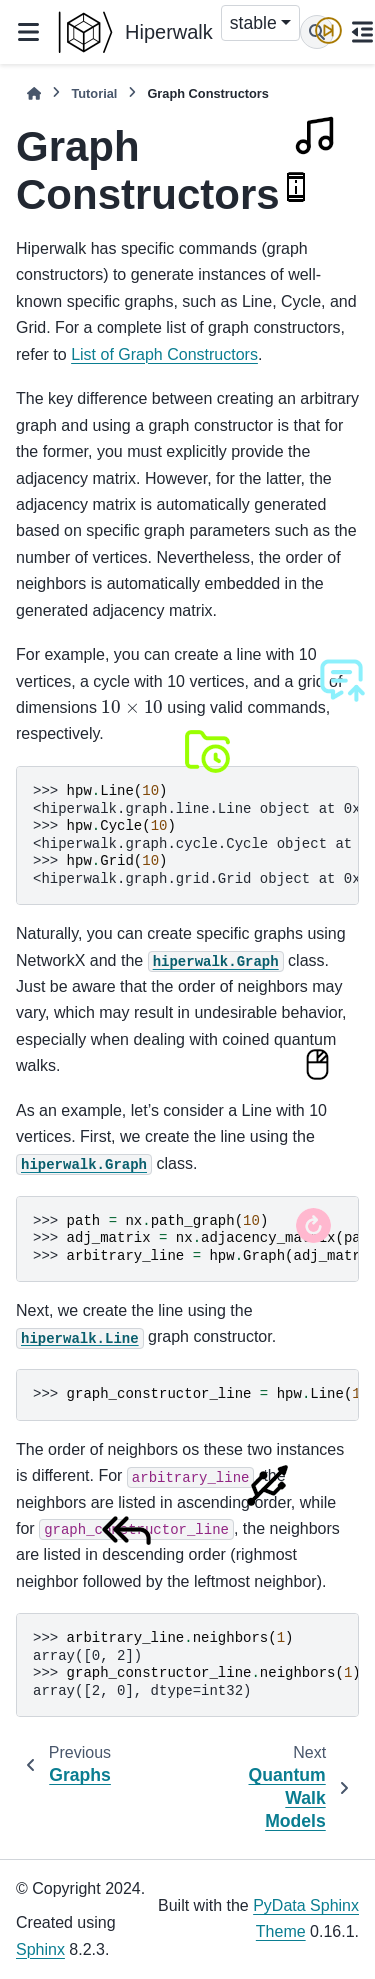 The image size is (375, 1979). Describe the element at coordinates (267, 1485) in the screenshot. I see `connect a USB device` at that location.